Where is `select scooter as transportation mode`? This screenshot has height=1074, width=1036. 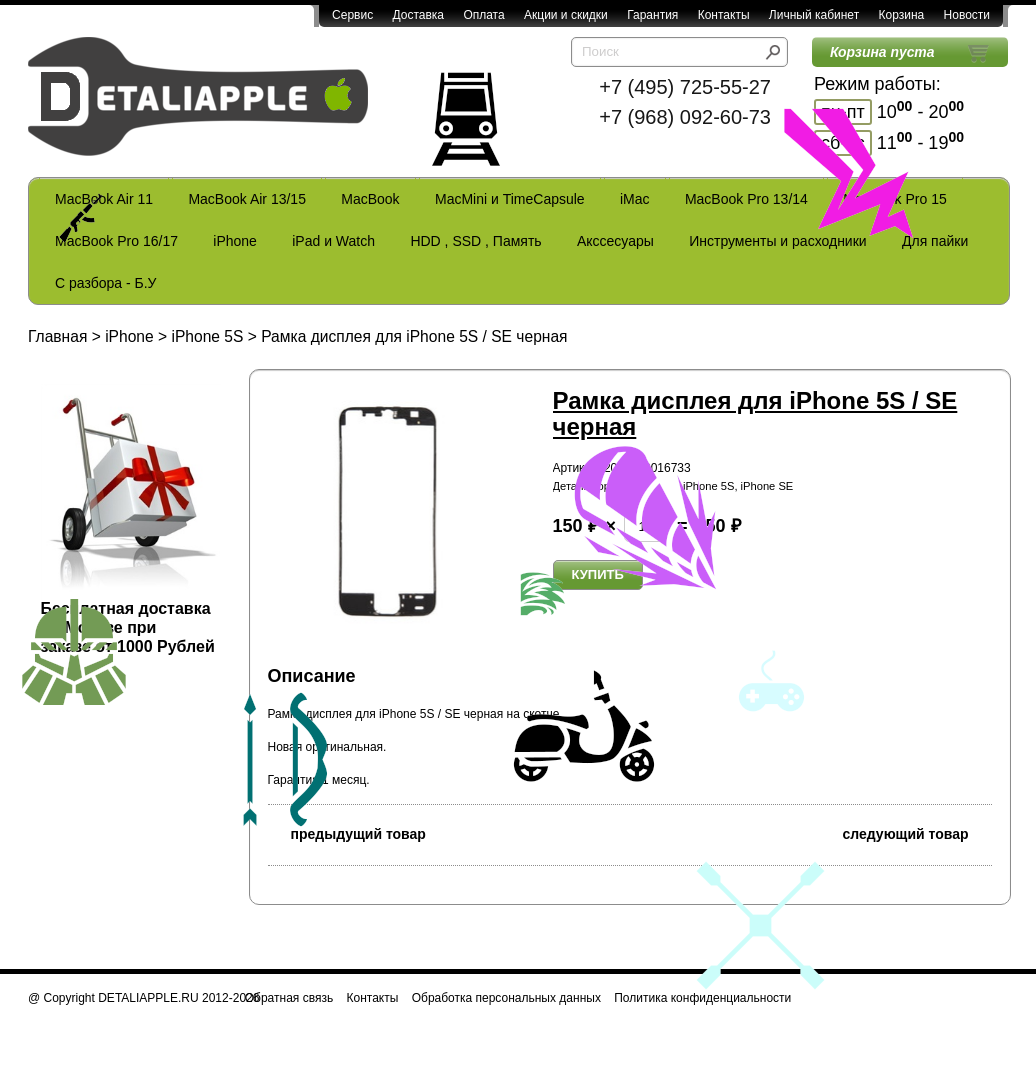 select scooter as transportation mode is located at coordinates (584, 726).